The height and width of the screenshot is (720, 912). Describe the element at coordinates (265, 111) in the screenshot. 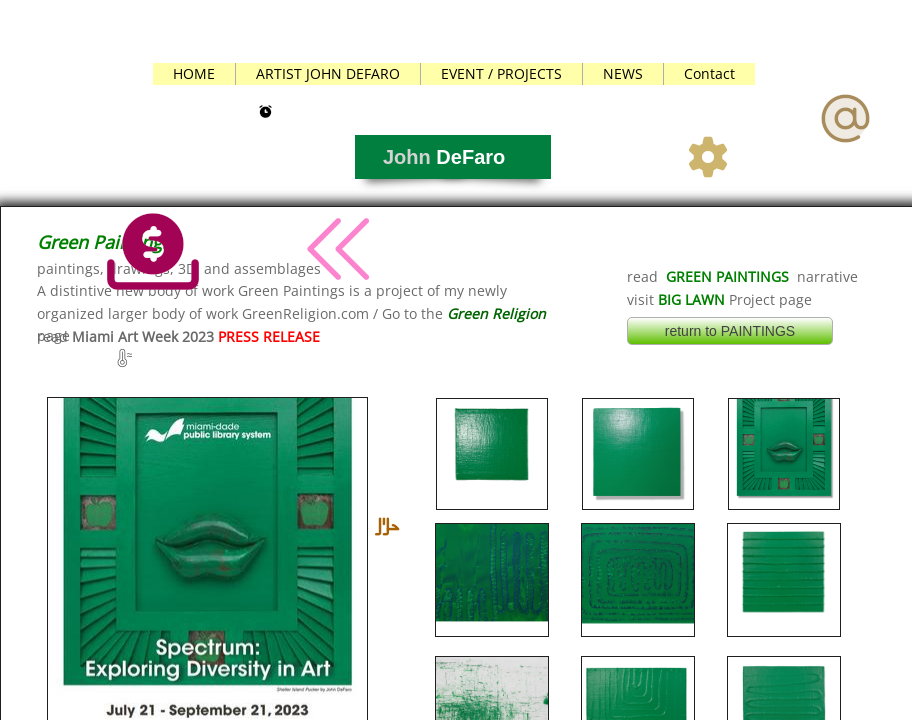

I see `set or manage alarms` at that location.